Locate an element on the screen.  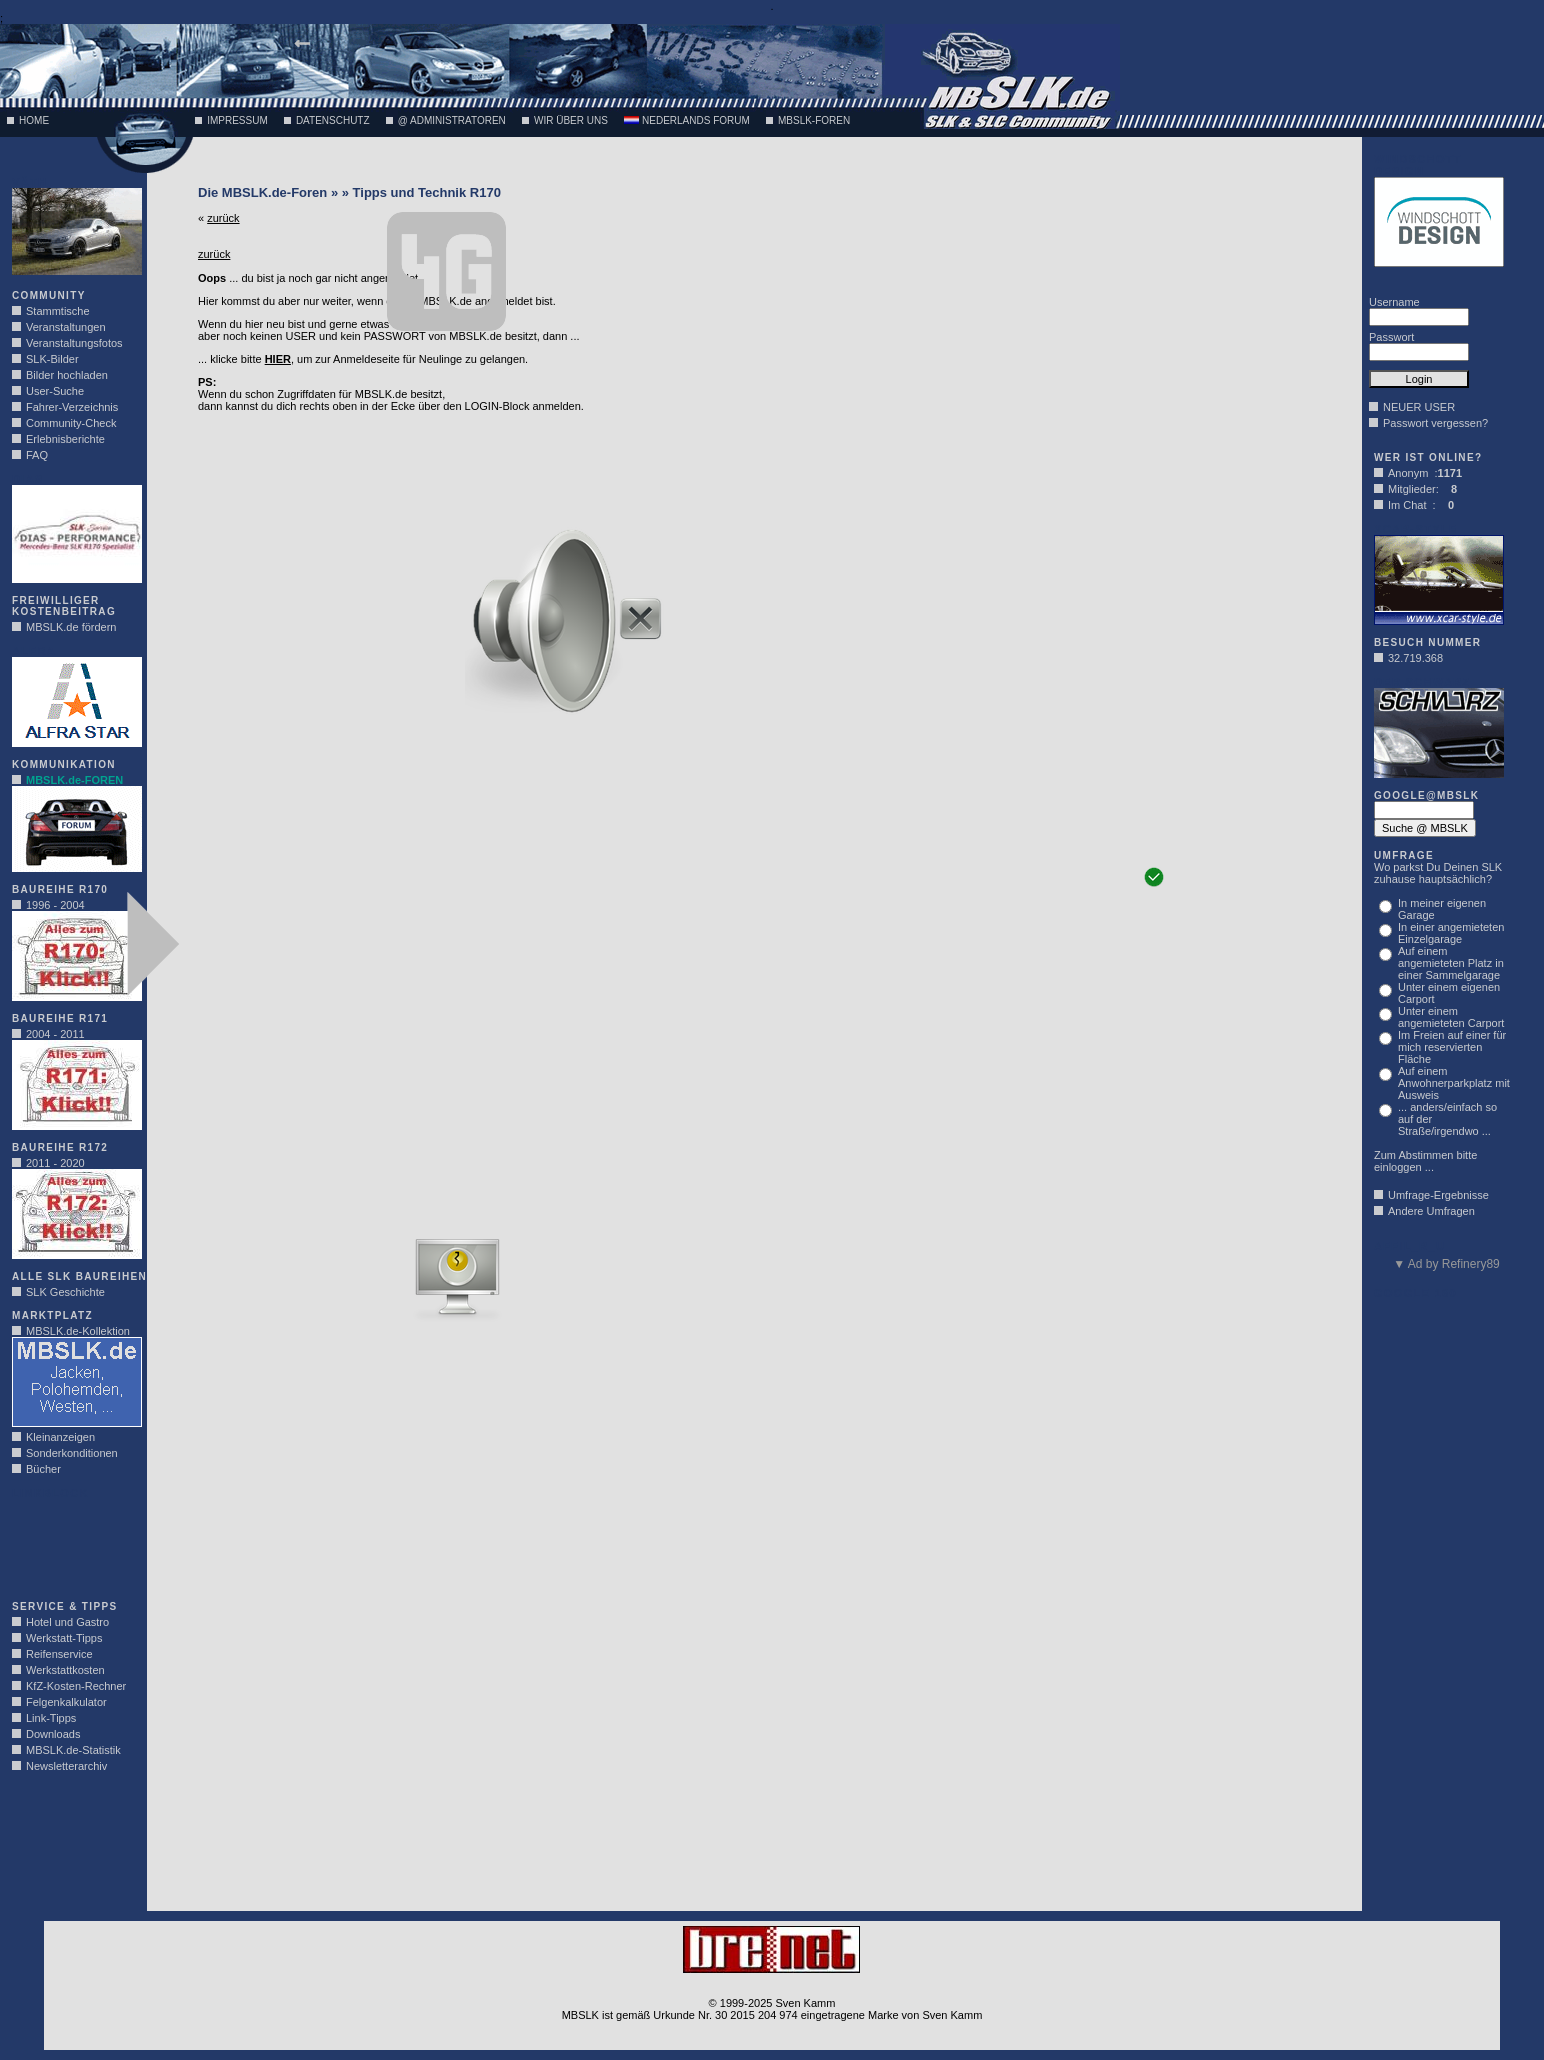
play previous track in playlist is located at coordinates (302, 43).